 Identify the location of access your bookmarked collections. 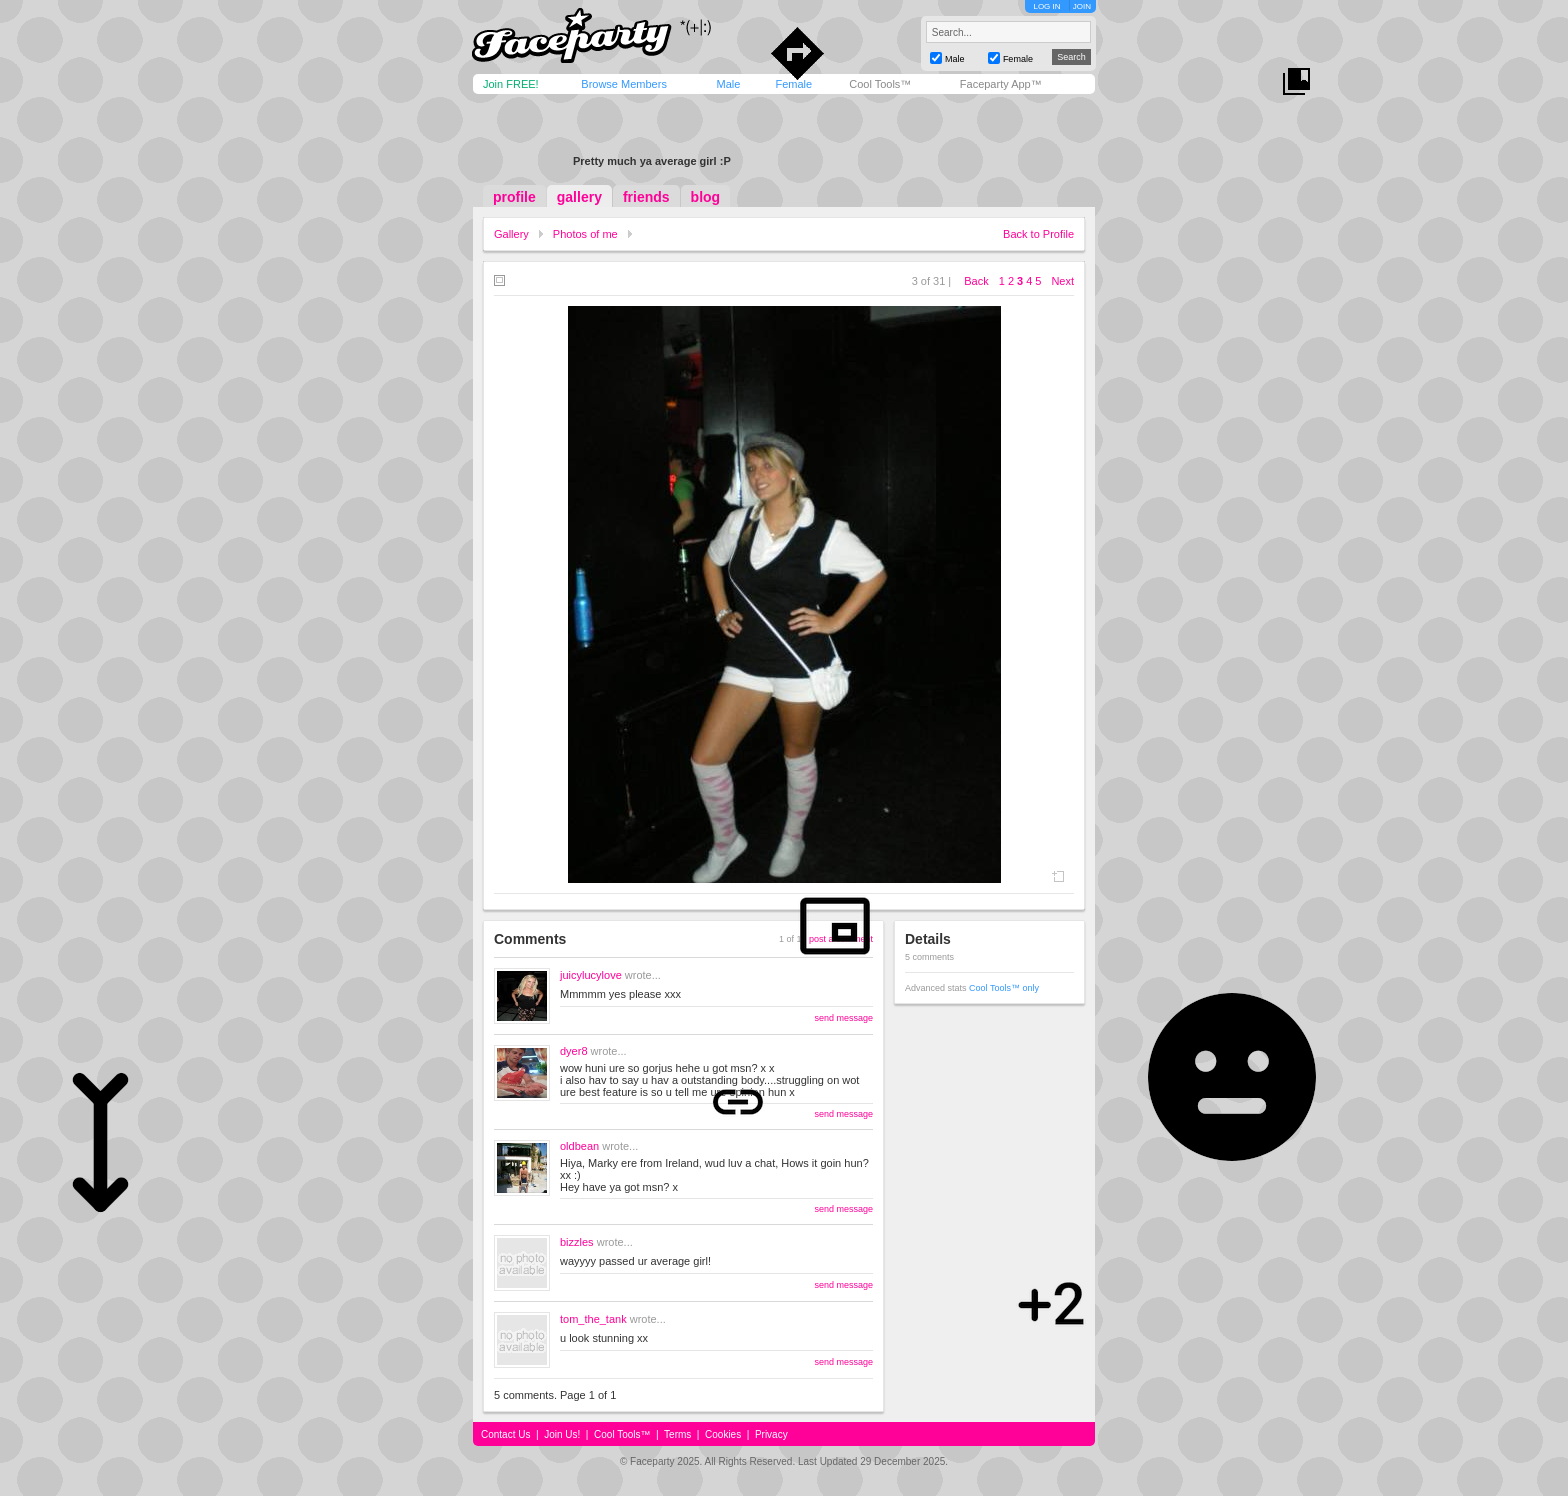
(1296, 81).